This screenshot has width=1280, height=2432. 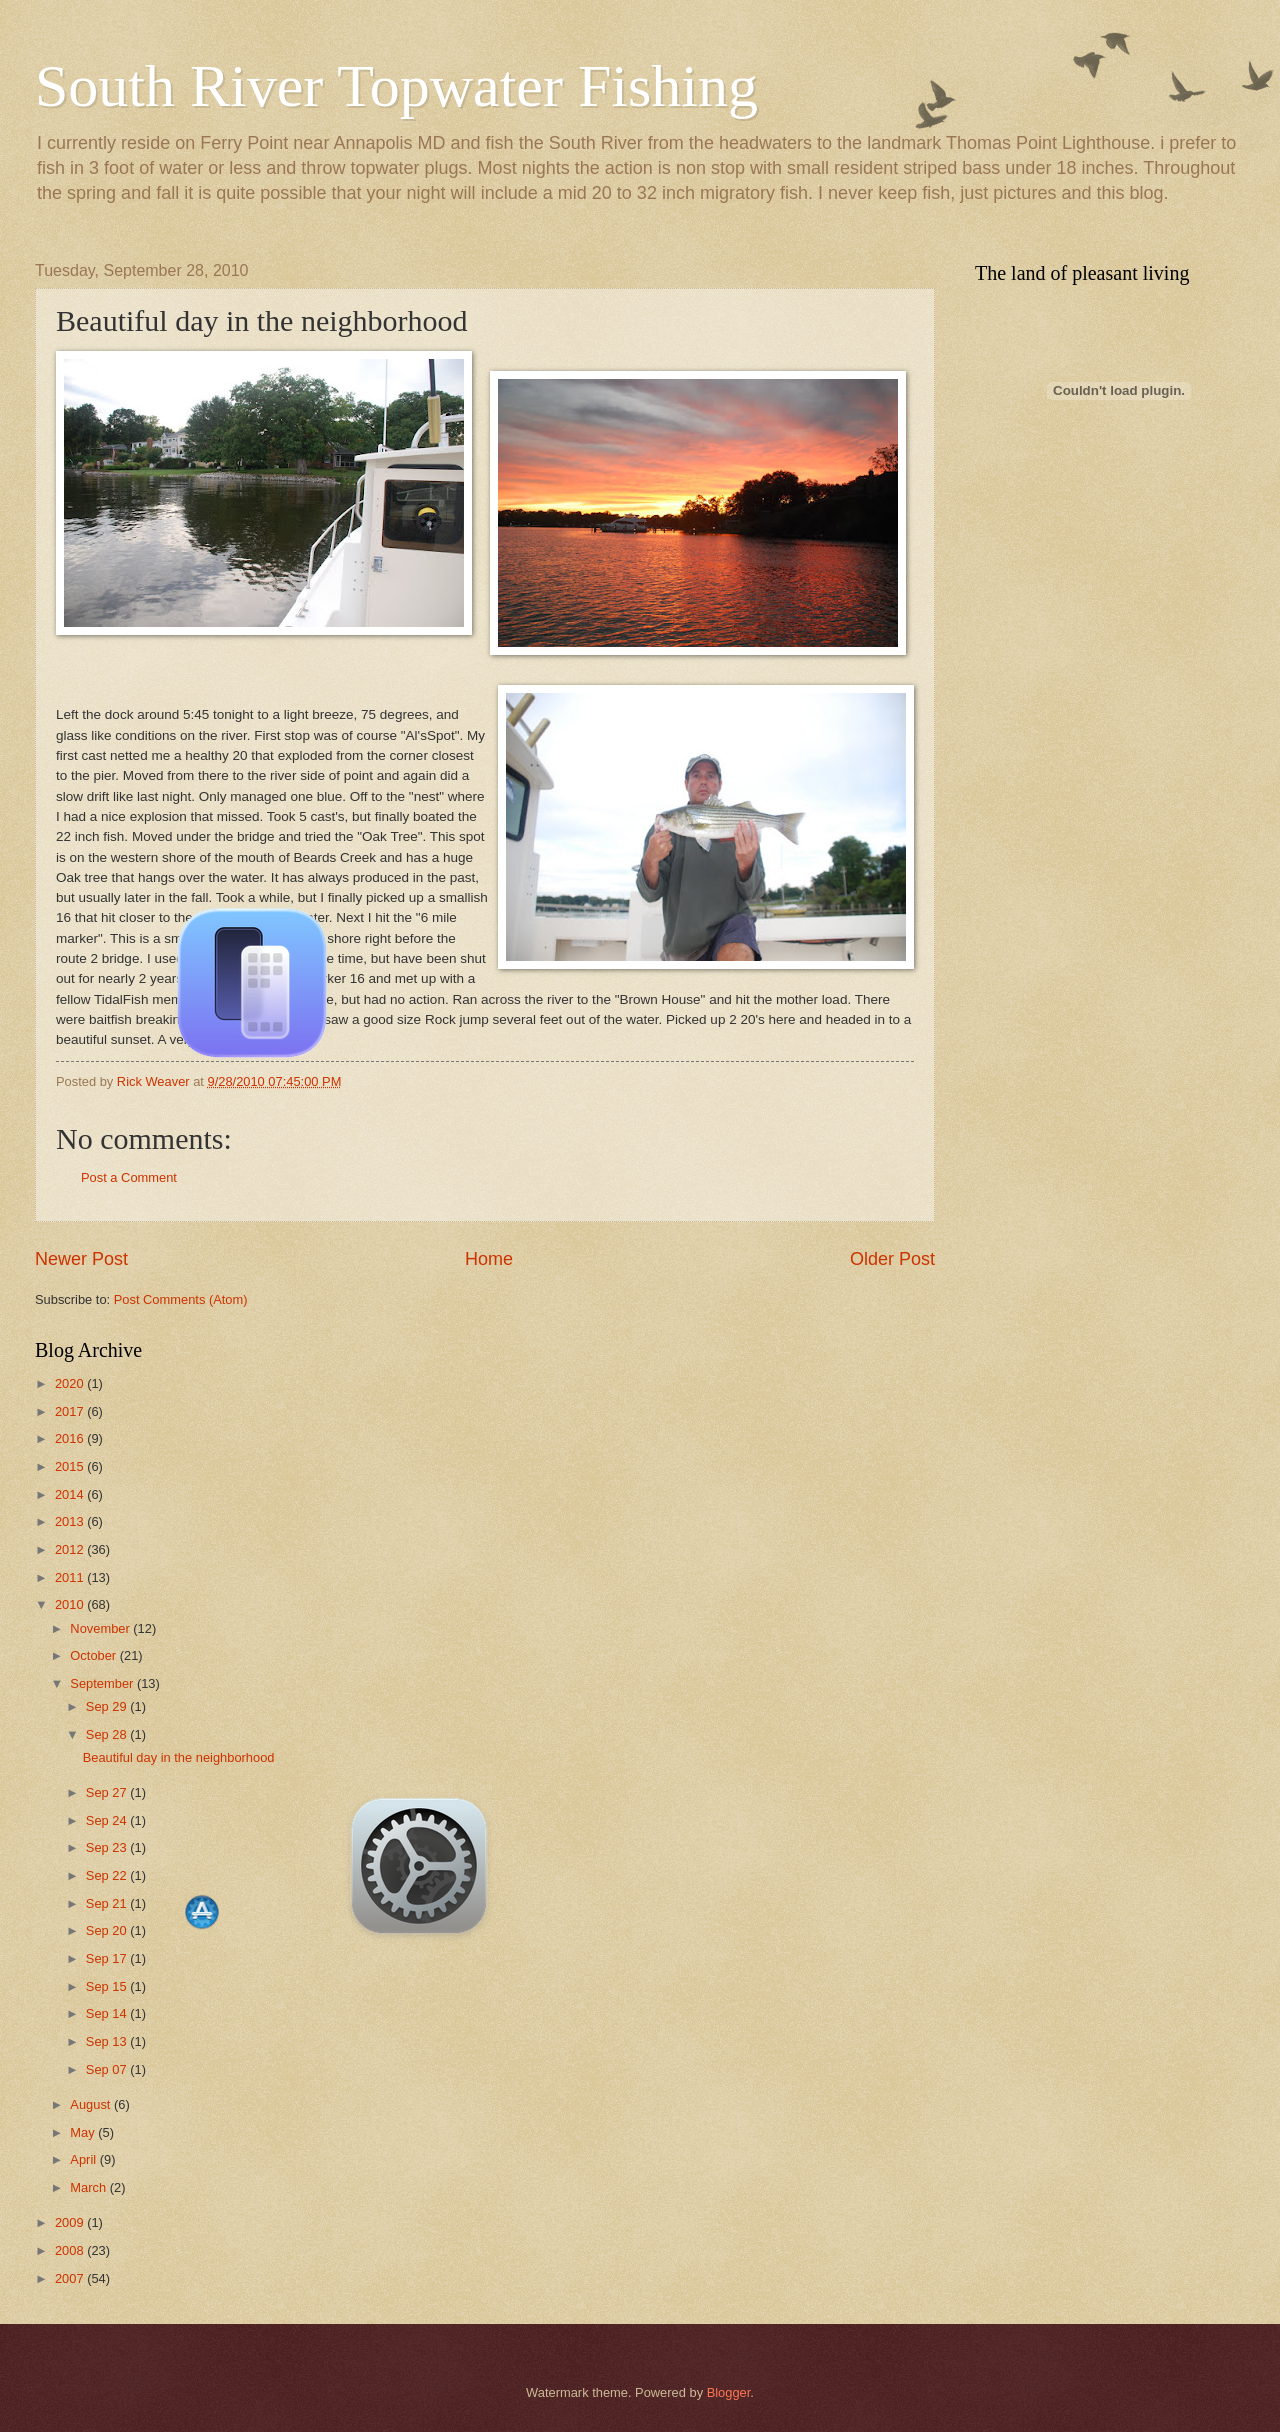 What do you see at coordinates (419, 1866) in the screenshot?
I see `open system preferences or settings` at bounding box center [419, 1866].